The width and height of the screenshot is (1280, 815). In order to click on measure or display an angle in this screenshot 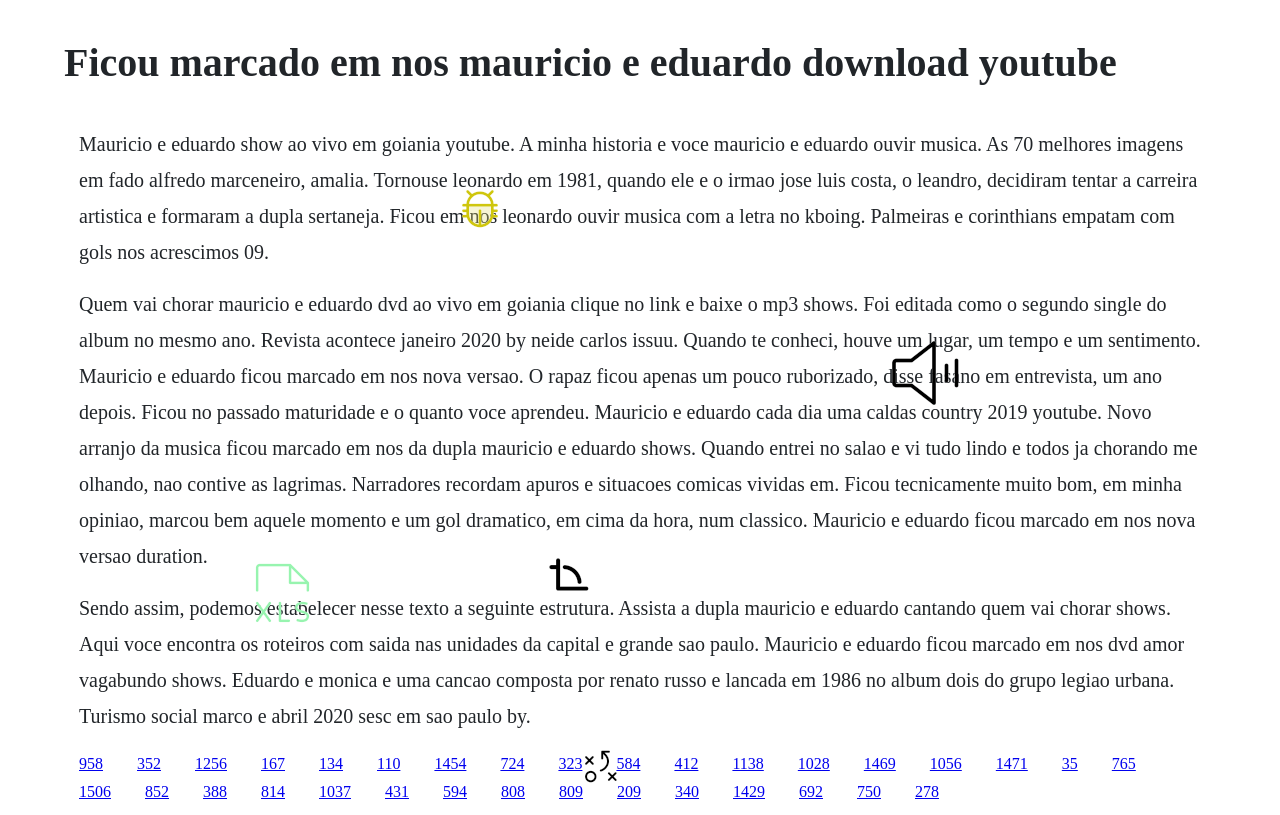, I will do `click(567, 576)`.